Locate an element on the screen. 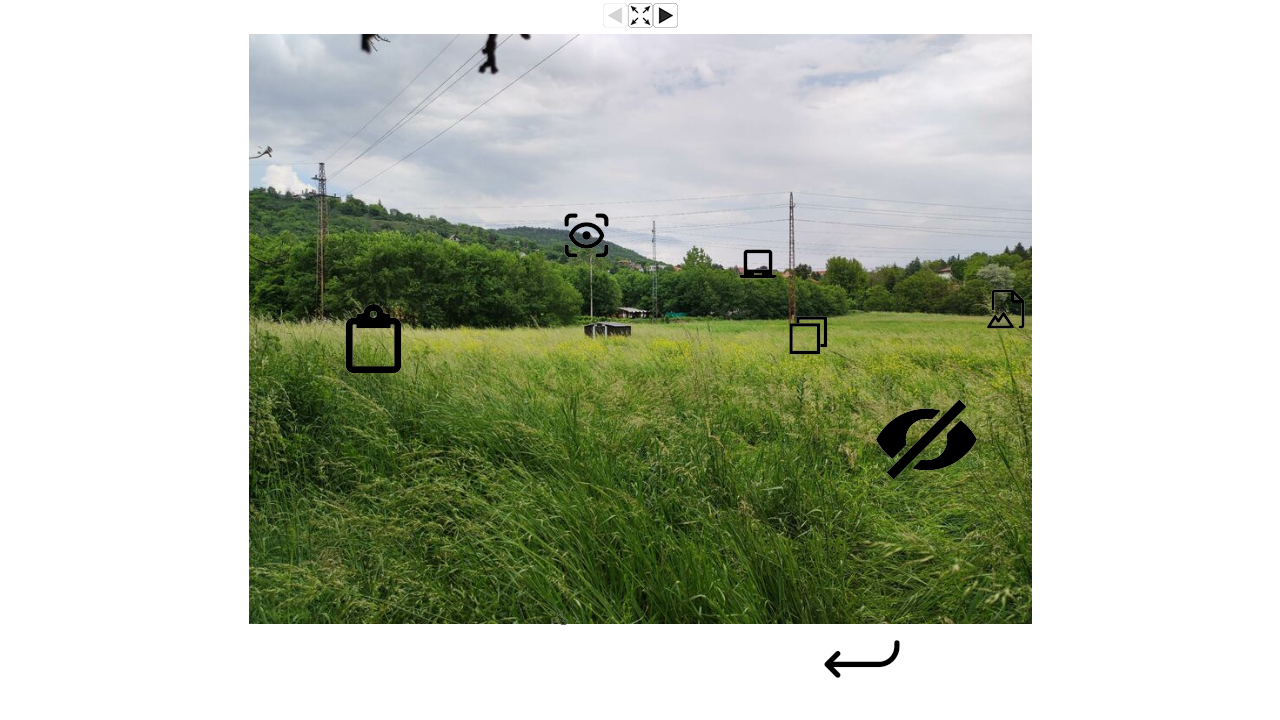 Image resolution: width=1280 pixels, height=720 pixels. access laptop or computer settings is located at coordinates (758, 264).